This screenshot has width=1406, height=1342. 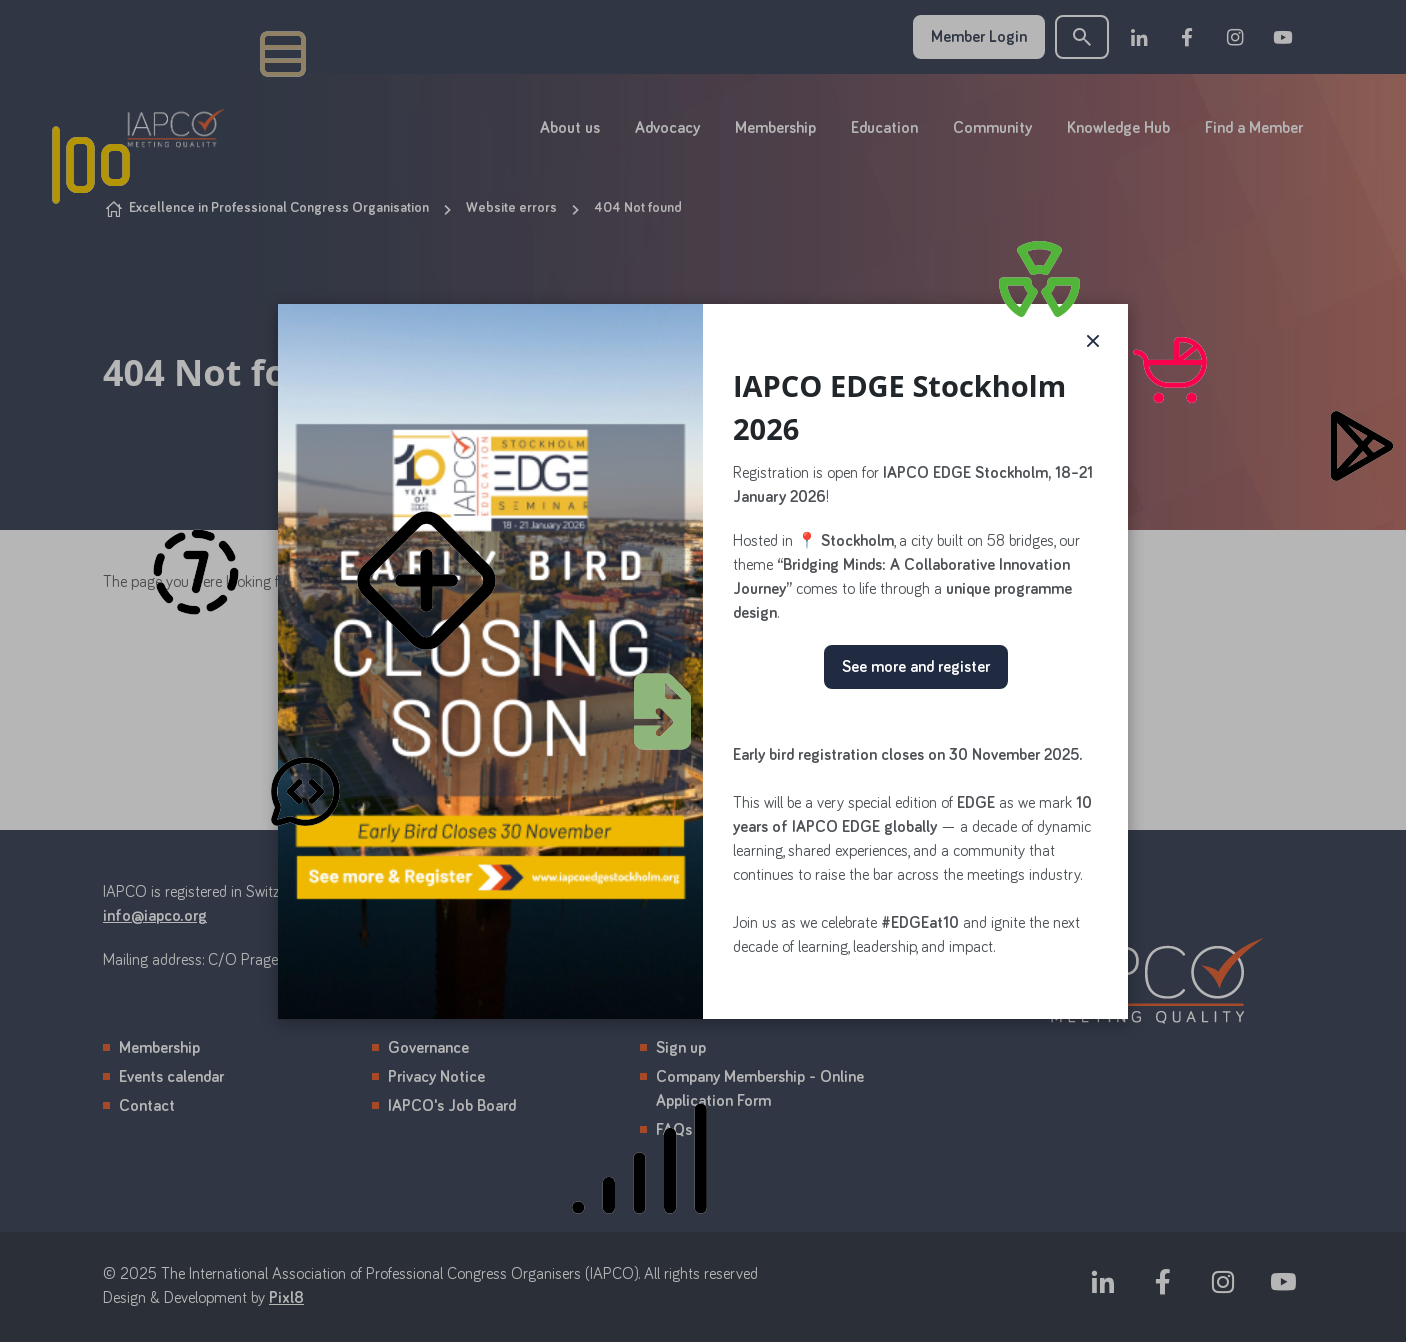 I want to click on open google play store, so click(x=1362, y=446).